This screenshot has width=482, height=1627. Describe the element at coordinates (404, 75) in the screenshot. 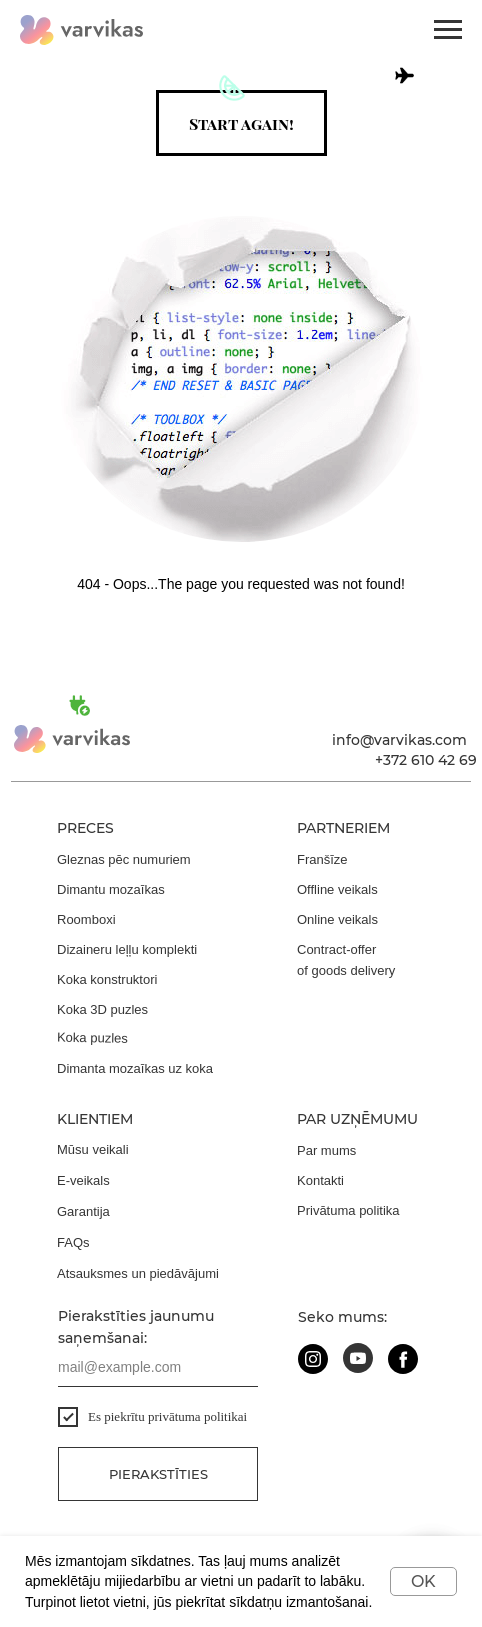

I see `enable airplane mode` at that location.